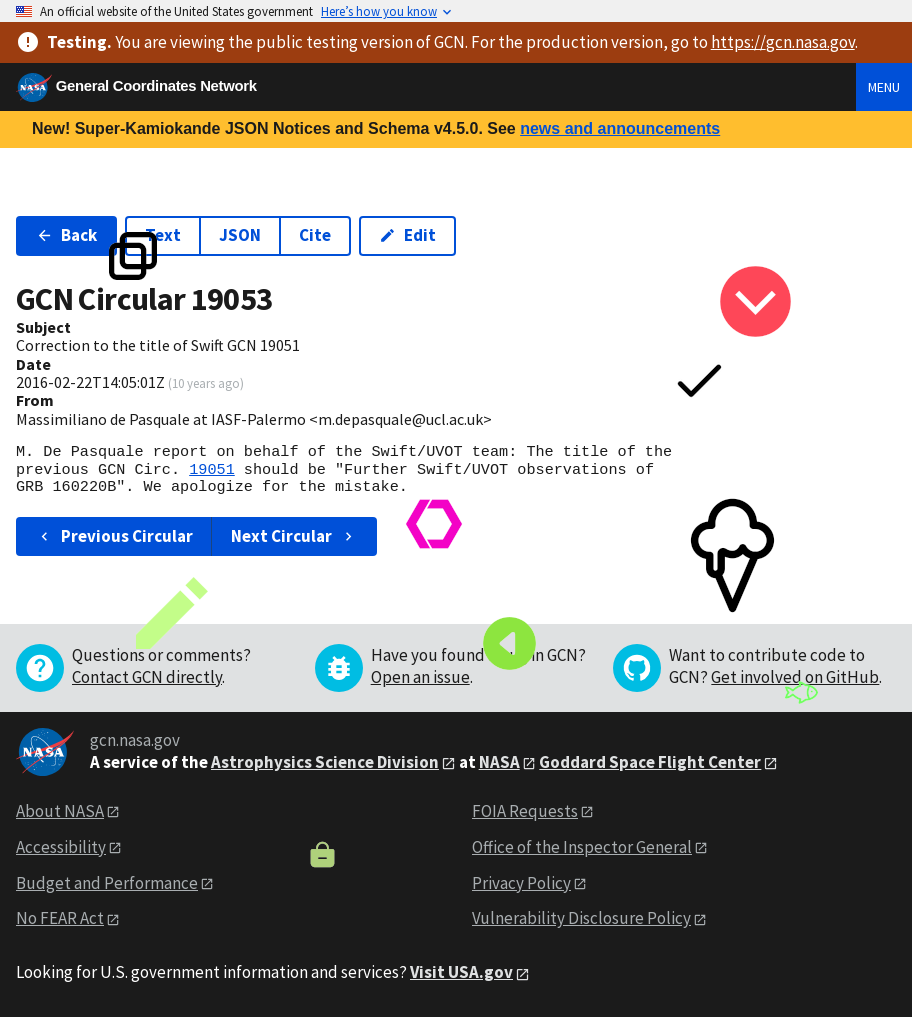 The height and width of the screenshot is (1017, 912). Describe the element at coordinates (133, 256) in the screenshot. I see `view overlapping layers or intersecting objects` at that location.